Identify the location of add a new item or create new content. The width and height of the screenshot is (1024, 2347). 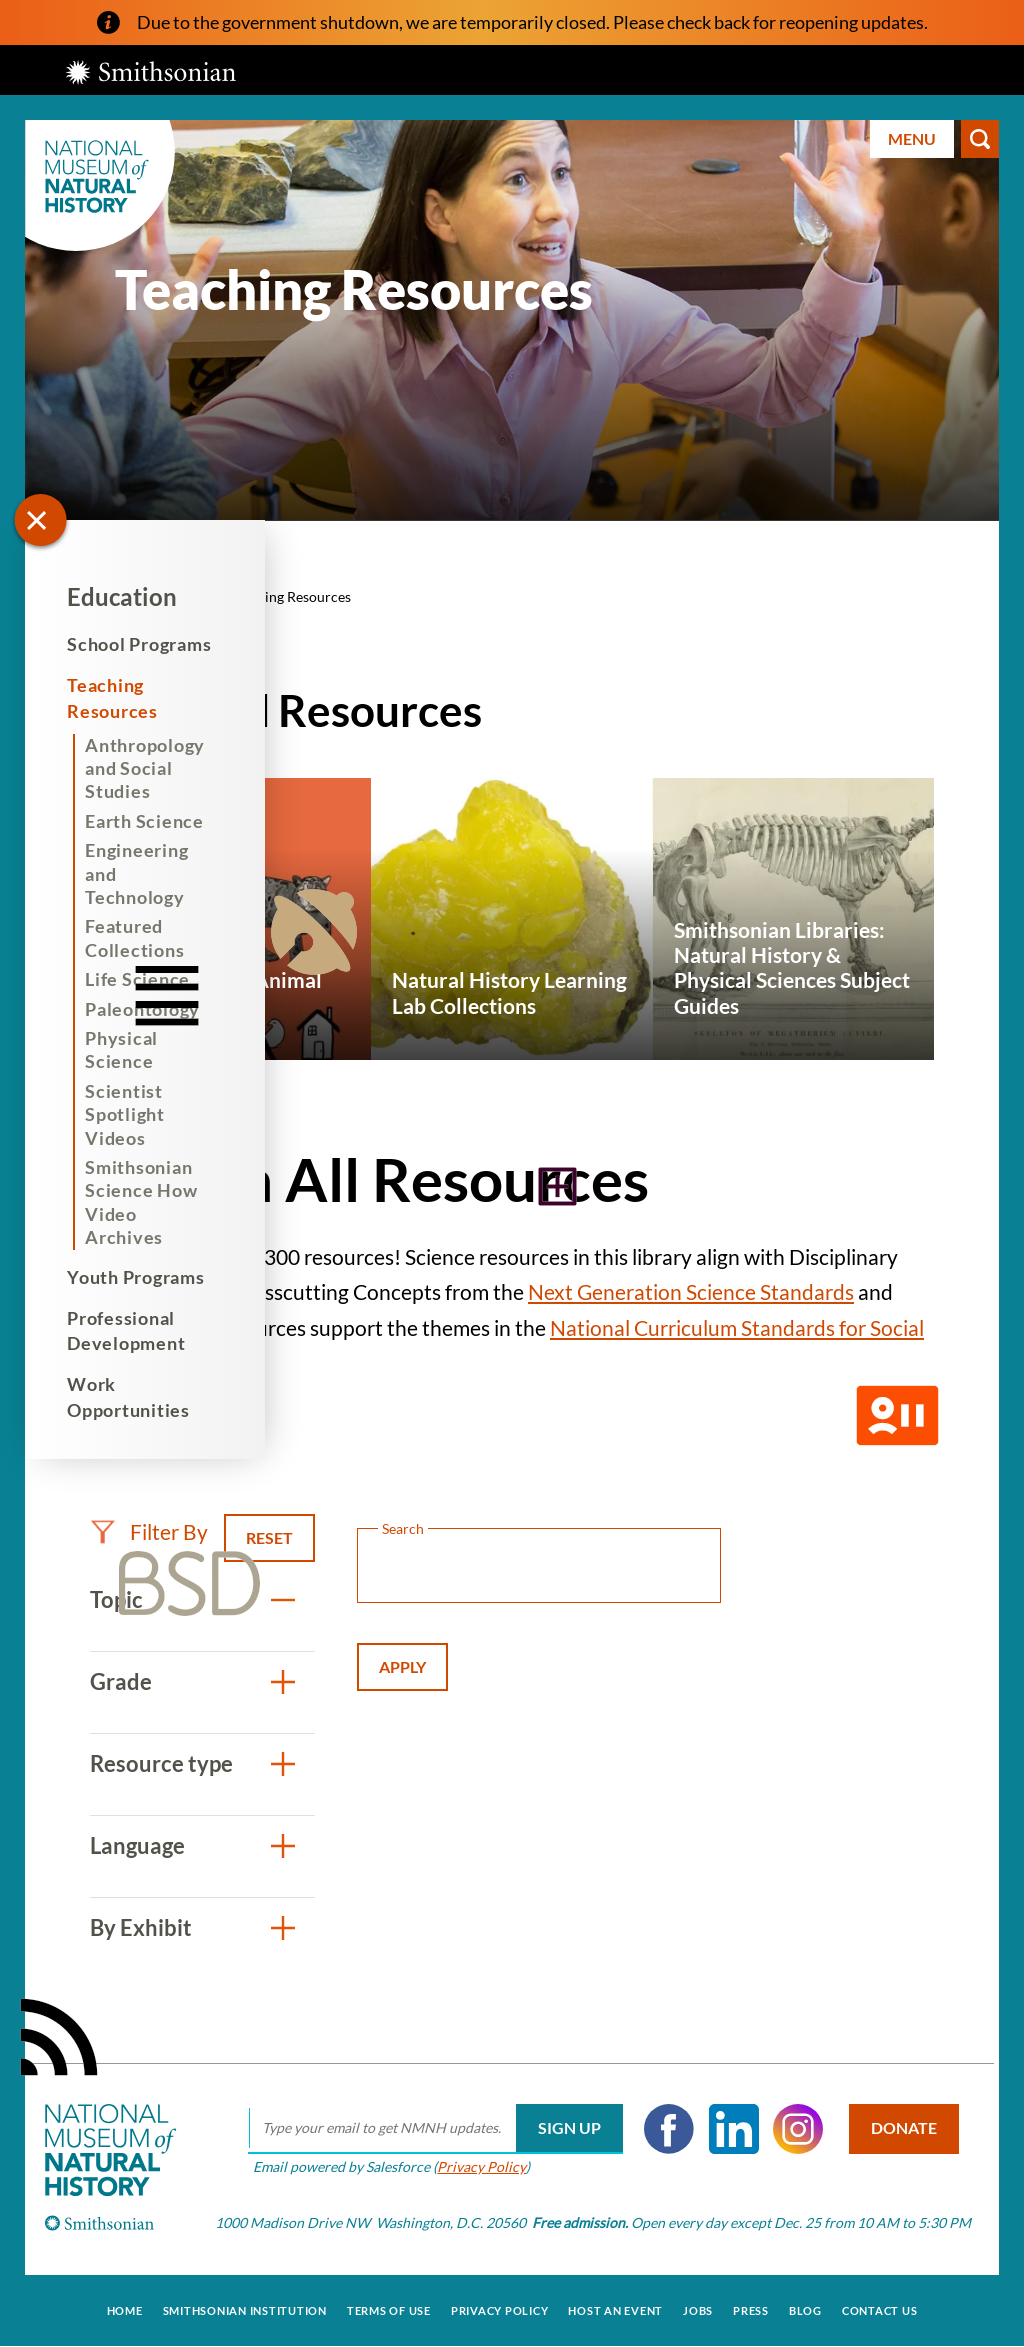
(557, 1186).